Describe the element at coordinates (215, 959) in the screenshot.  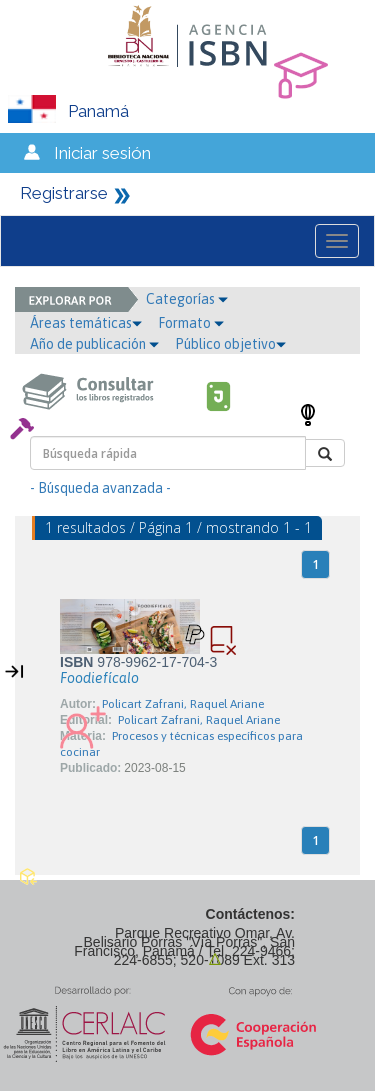
I see `indicates change or difference in a value` at that location.